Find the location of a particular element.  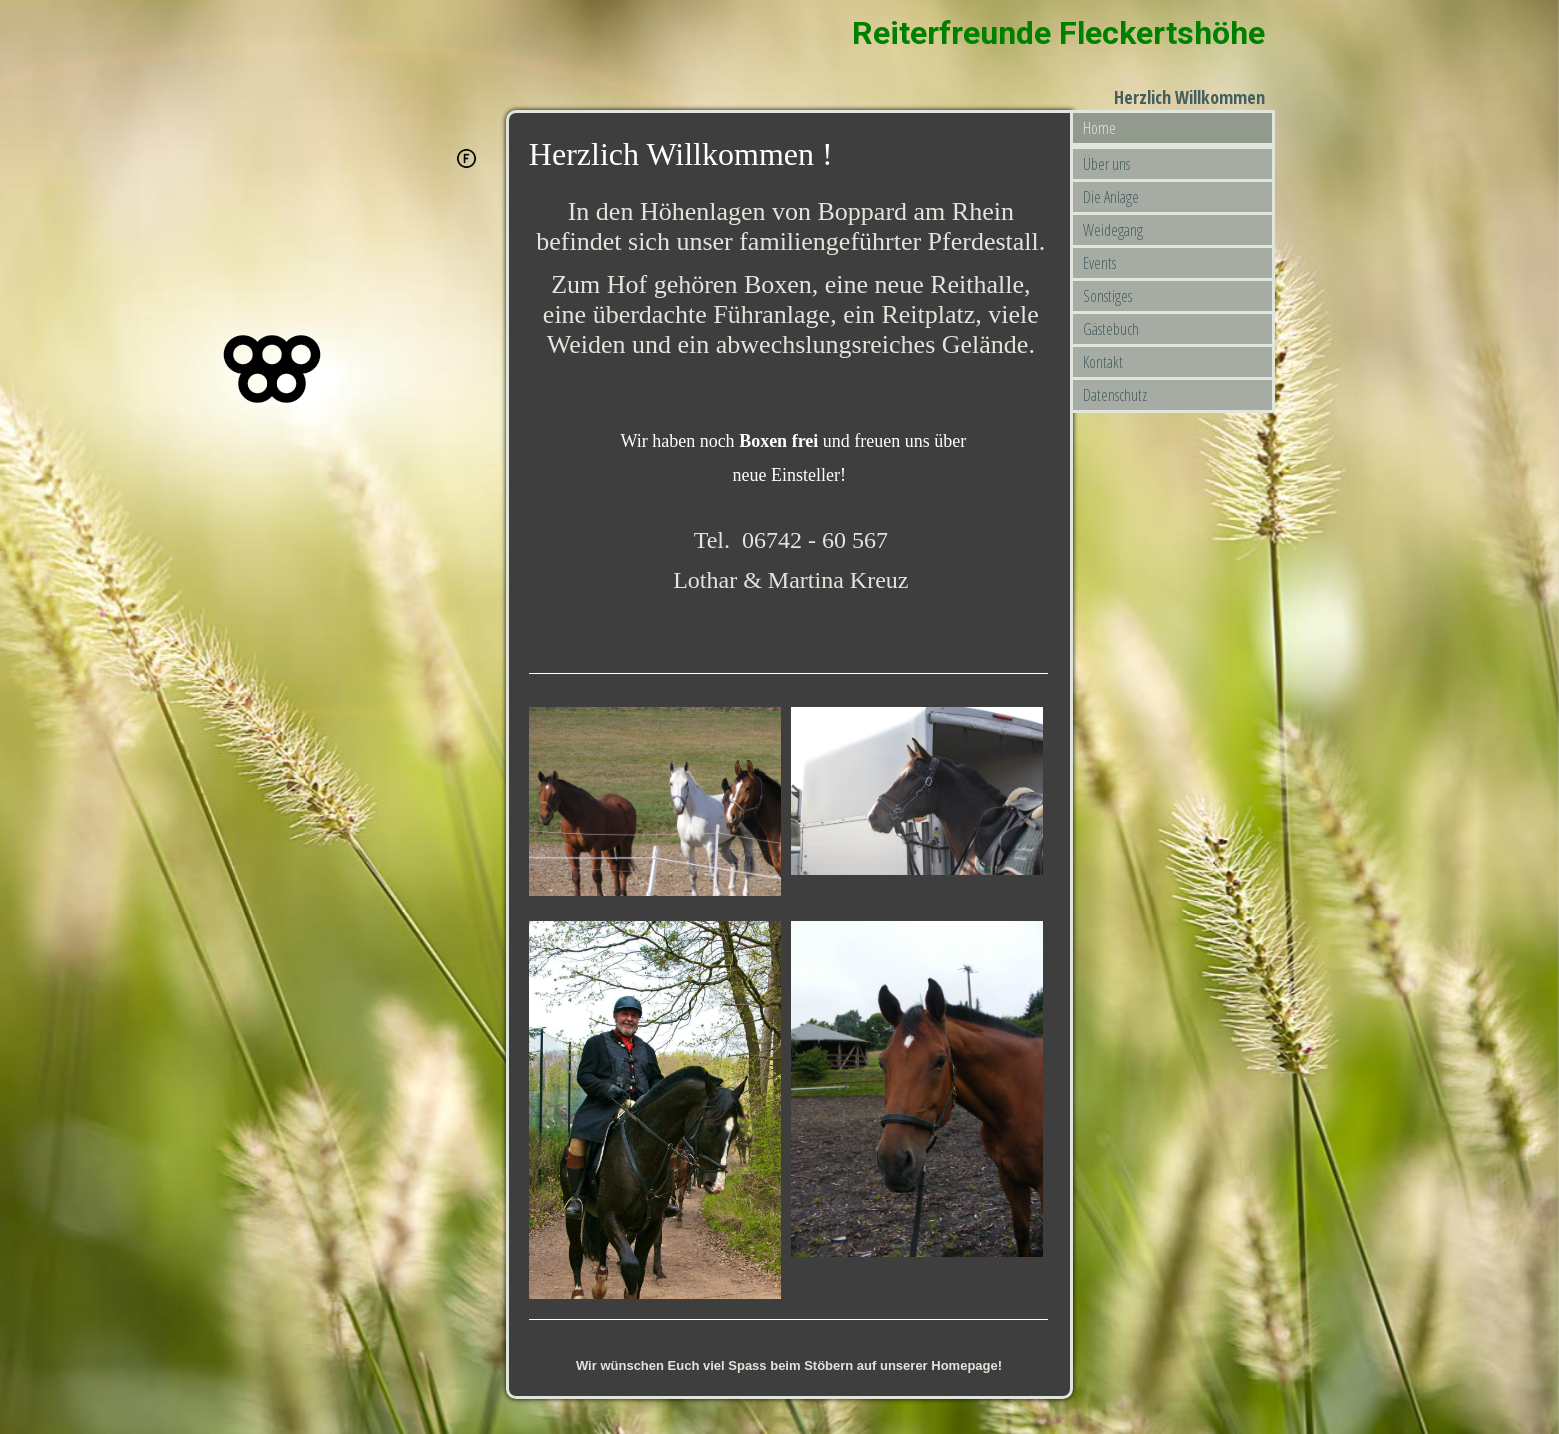

view olympics-related content or events is located at coordinates (272, 369).